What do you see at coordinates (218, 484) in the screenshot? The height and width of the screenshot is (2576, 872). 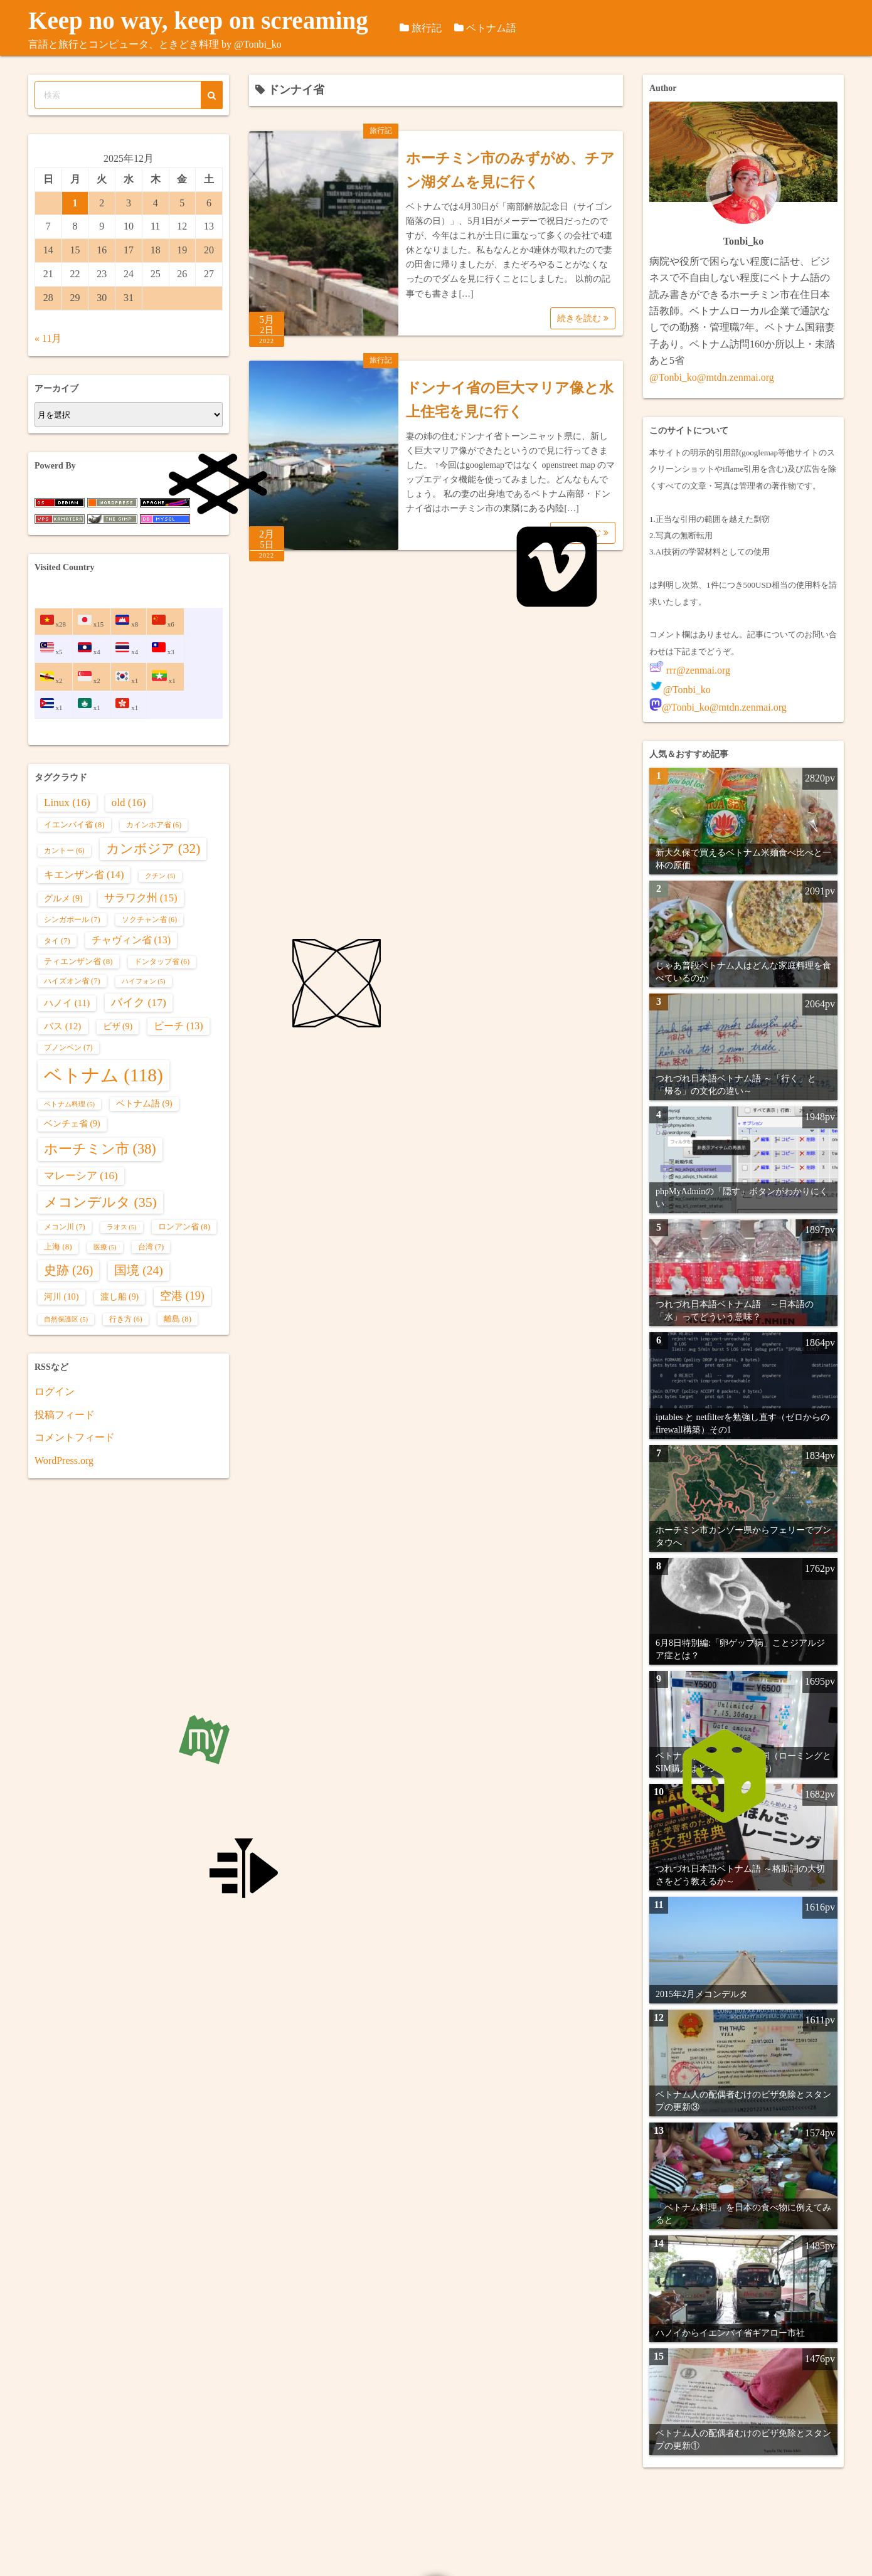 I see `traefik mesh service logo` at bounding box center [218, 484].